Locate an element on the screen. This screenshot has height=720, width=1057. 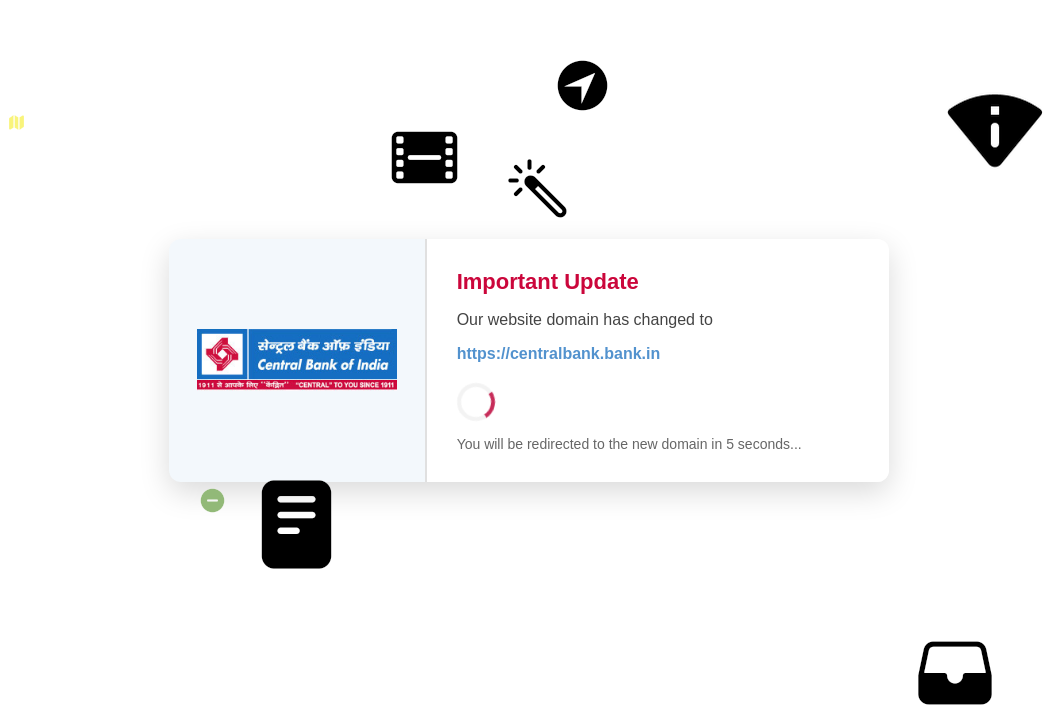
access your inbox or file tray is located at coordinates (955, 673).